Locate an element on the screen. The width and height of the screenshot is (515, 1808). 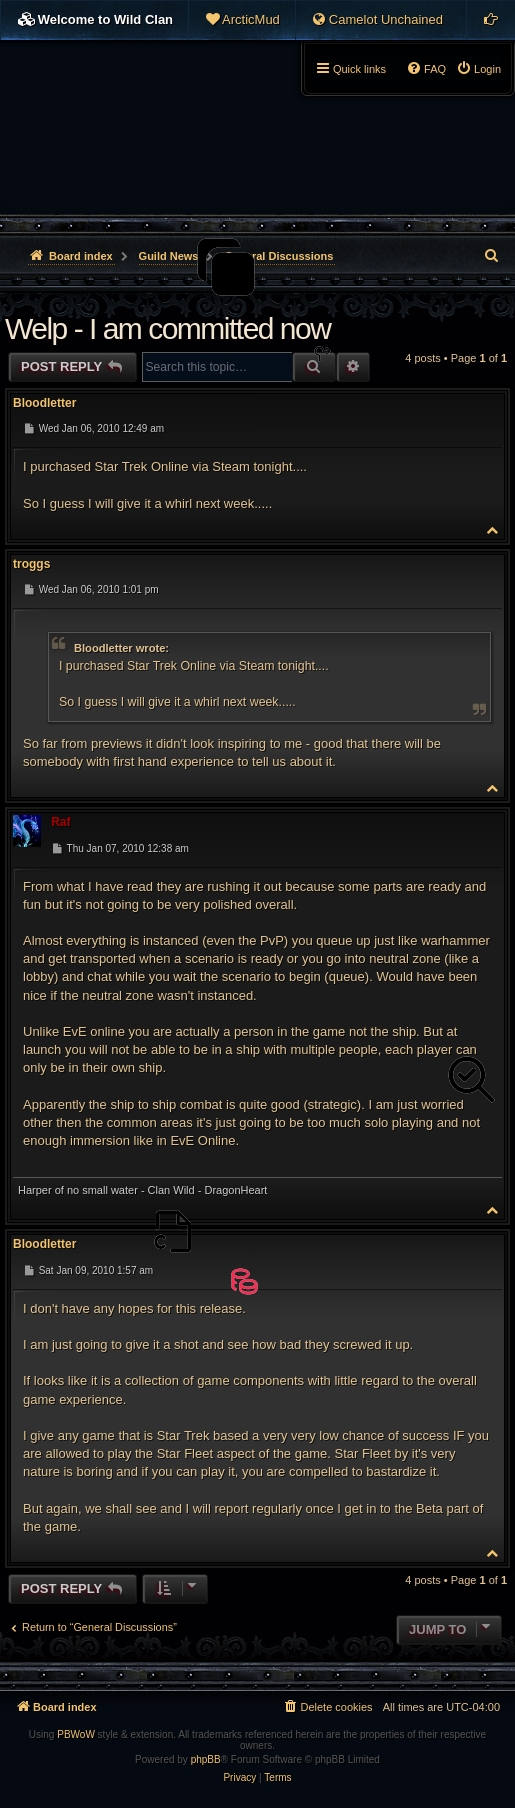
confirm search results is located at coordinates (471, 1079).